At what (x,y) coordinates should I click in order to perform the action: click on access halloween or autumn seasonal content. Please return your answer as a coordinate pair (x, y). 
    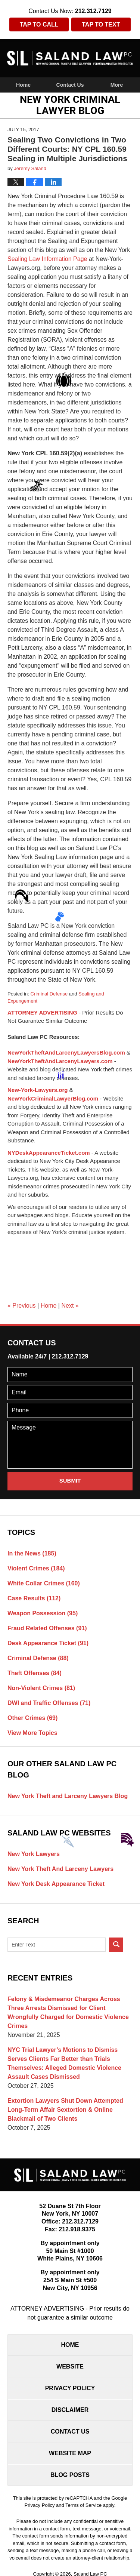
    Looking at the image, I should click on (64, 379).